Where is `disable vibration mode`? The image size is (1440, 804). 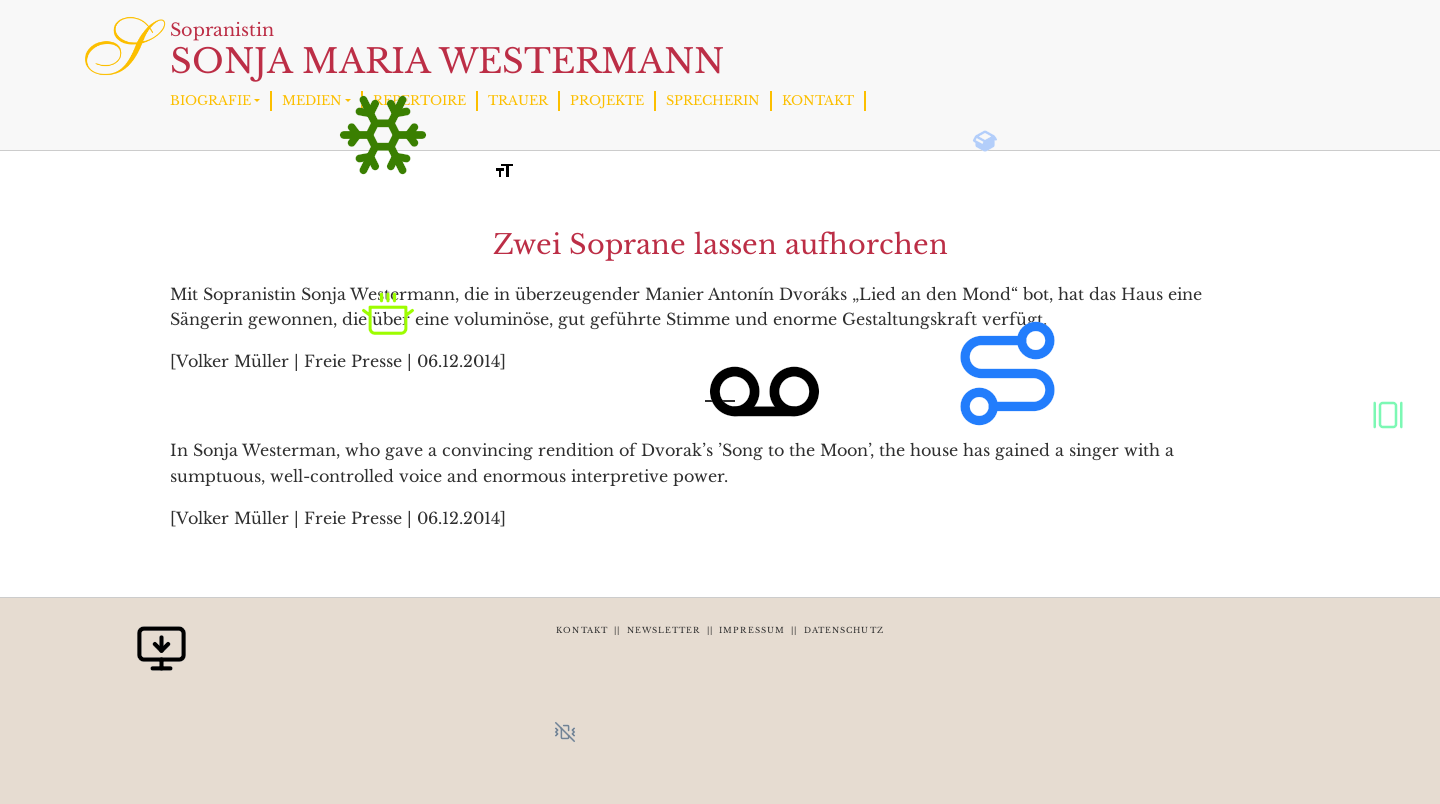
disable vibration mode is located at coordinates (565, 732).